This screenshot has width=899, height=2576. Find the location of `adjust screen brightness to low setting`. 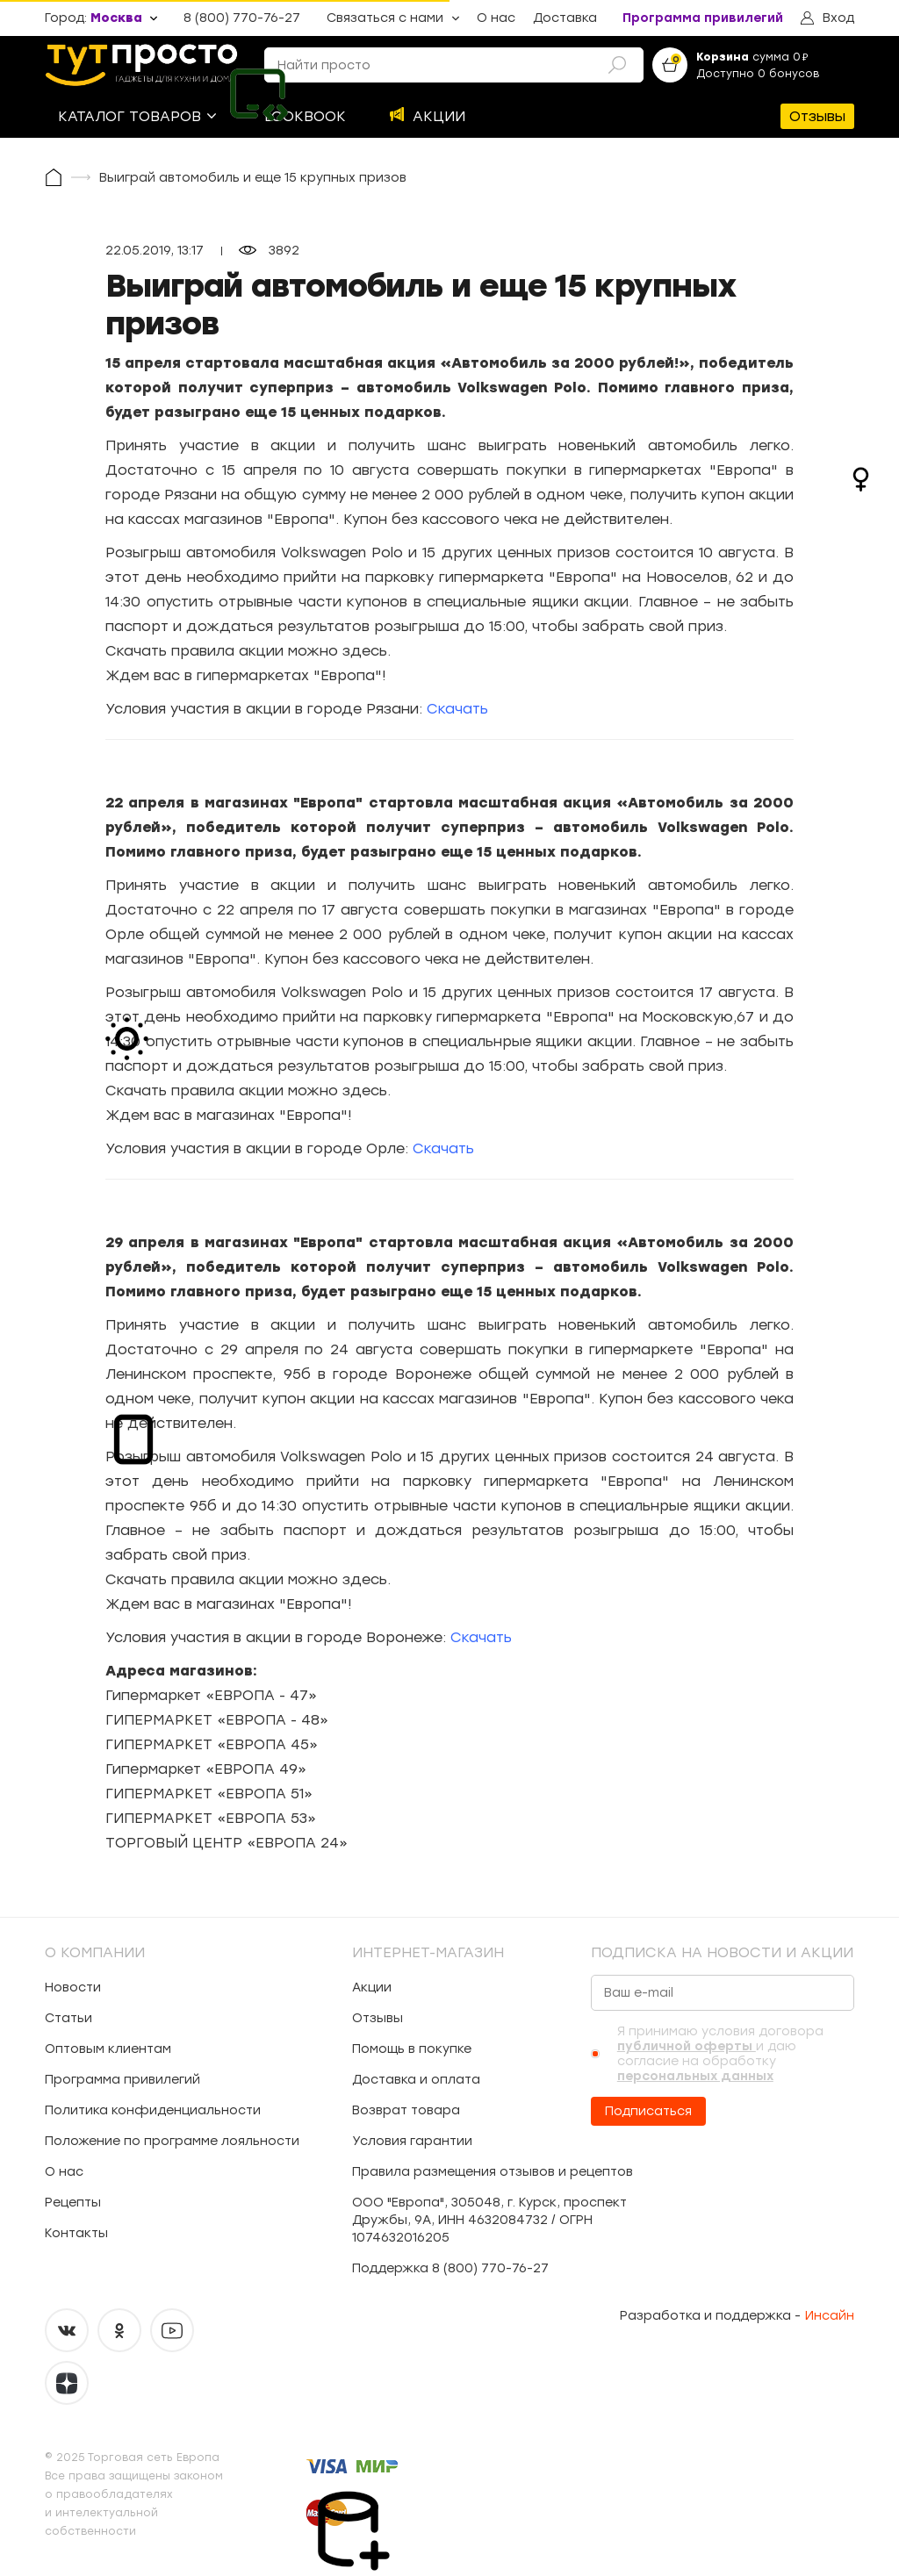

adjust screen brightness to low setting is located at coordinates (126, 1038).